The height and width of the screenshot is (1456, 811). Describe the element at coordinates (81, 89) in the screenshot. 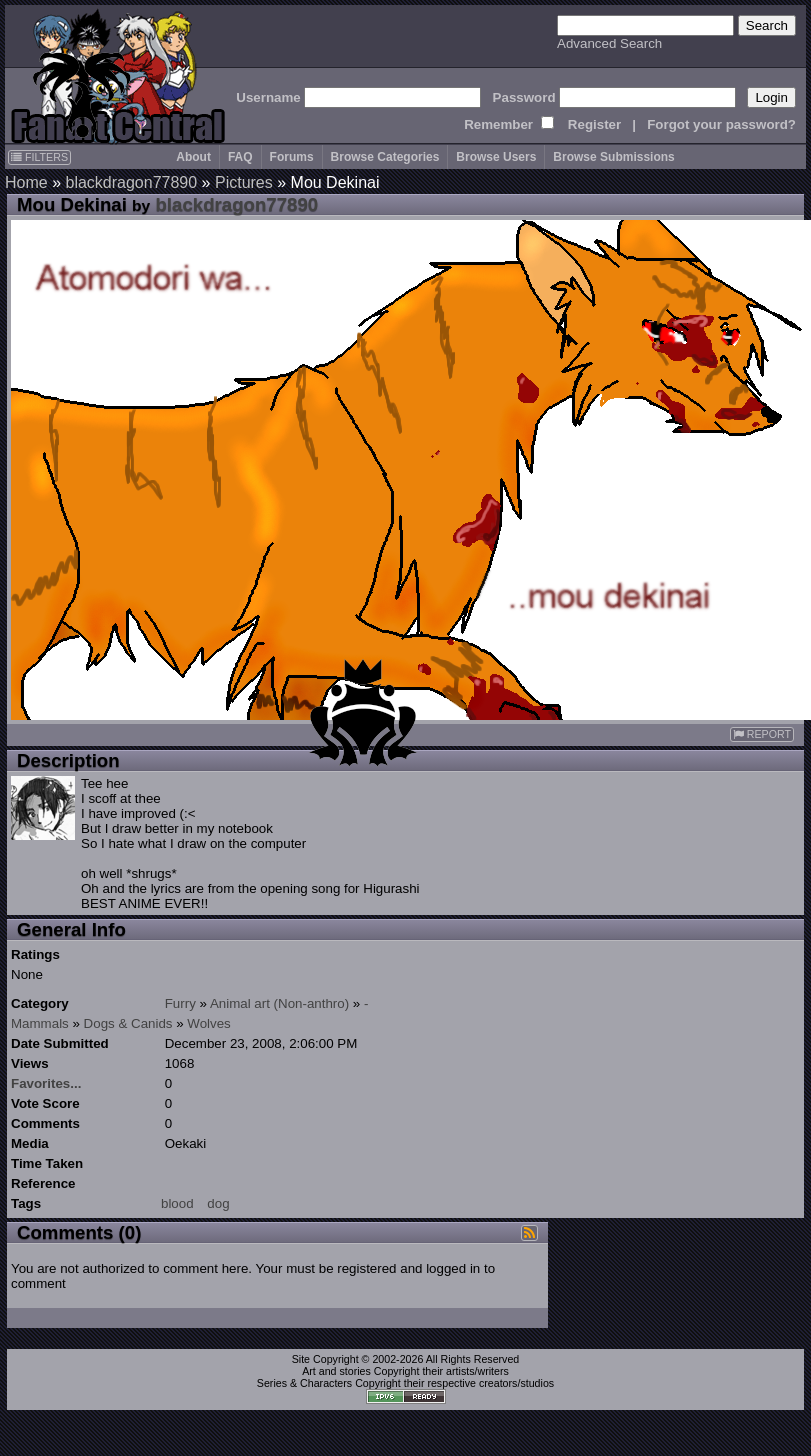

I see `ignite or activate a fire-related feature` at that location.